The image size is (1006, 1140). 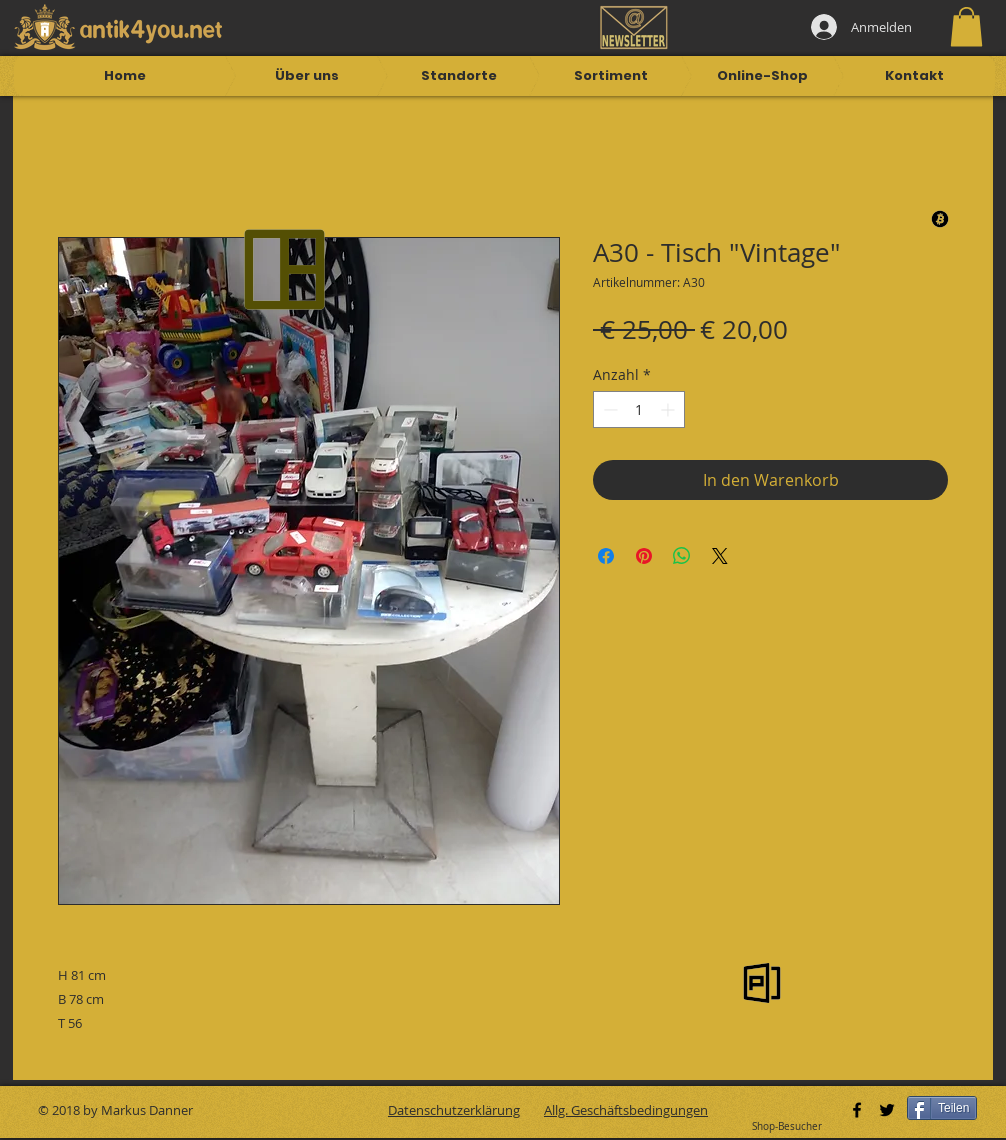 I want to click on open a PowerPoint presentation file, so click(x=762, y=983).